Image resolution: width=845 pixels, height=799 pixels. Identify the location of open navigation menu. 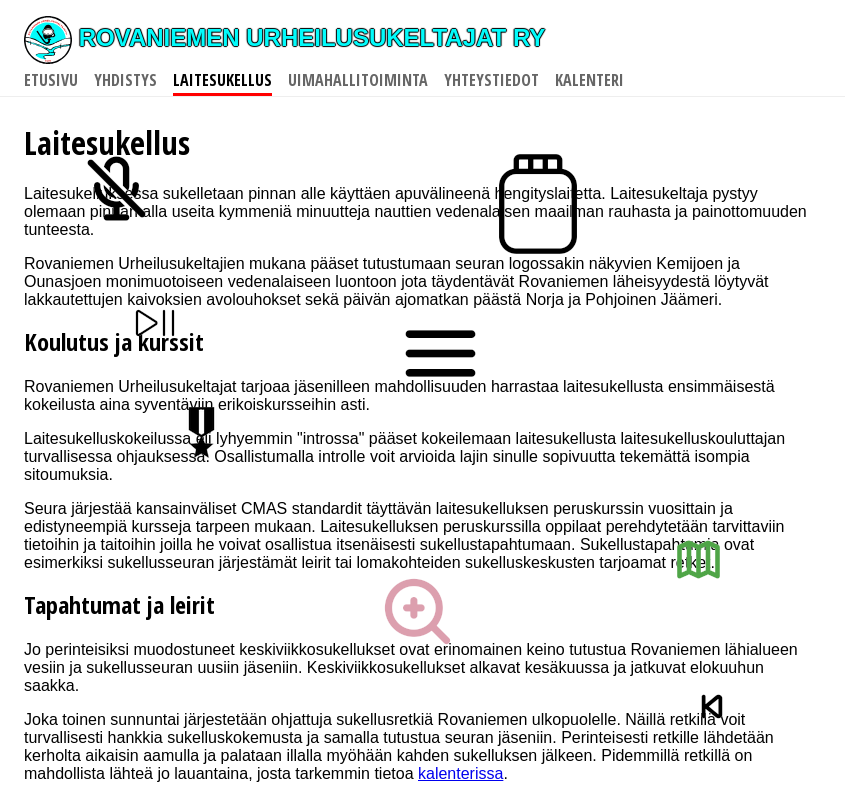
(440, 353).